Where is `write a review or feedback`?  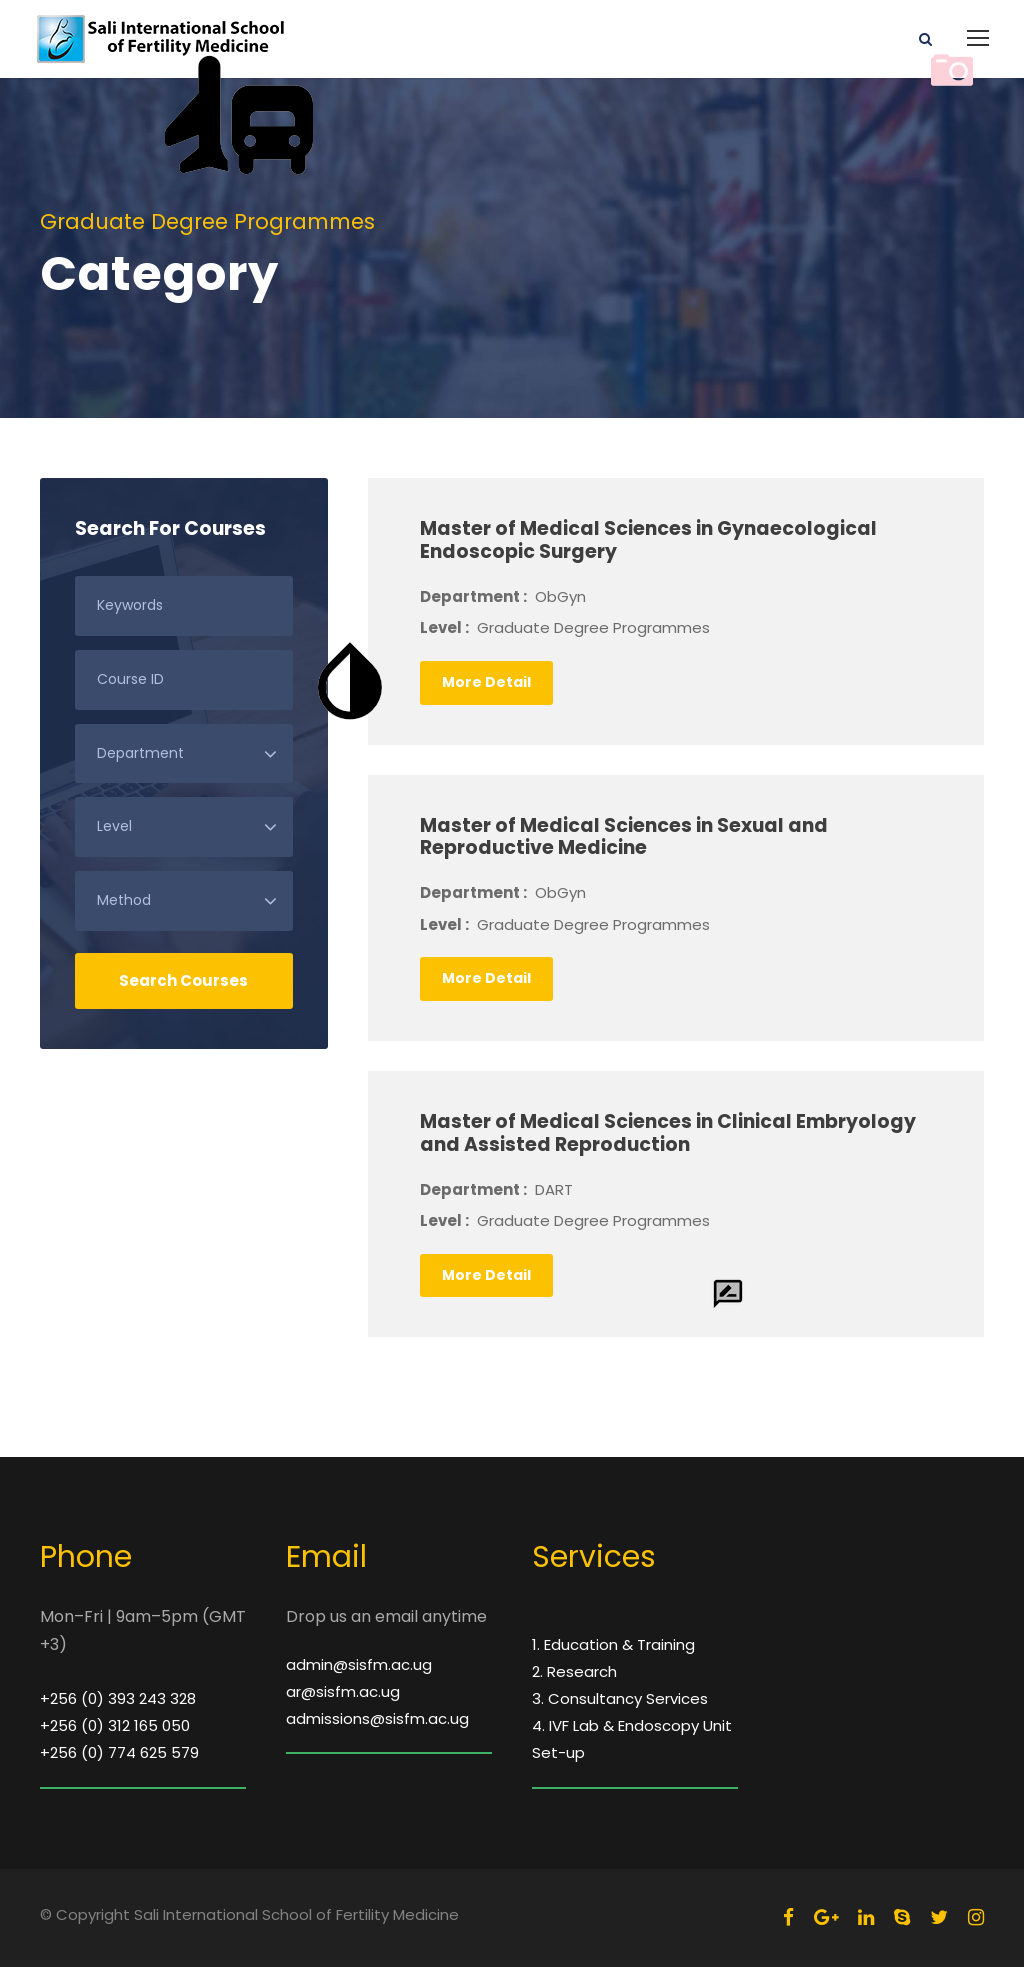
write a review or feedback is located at coordinates (728, 1294).